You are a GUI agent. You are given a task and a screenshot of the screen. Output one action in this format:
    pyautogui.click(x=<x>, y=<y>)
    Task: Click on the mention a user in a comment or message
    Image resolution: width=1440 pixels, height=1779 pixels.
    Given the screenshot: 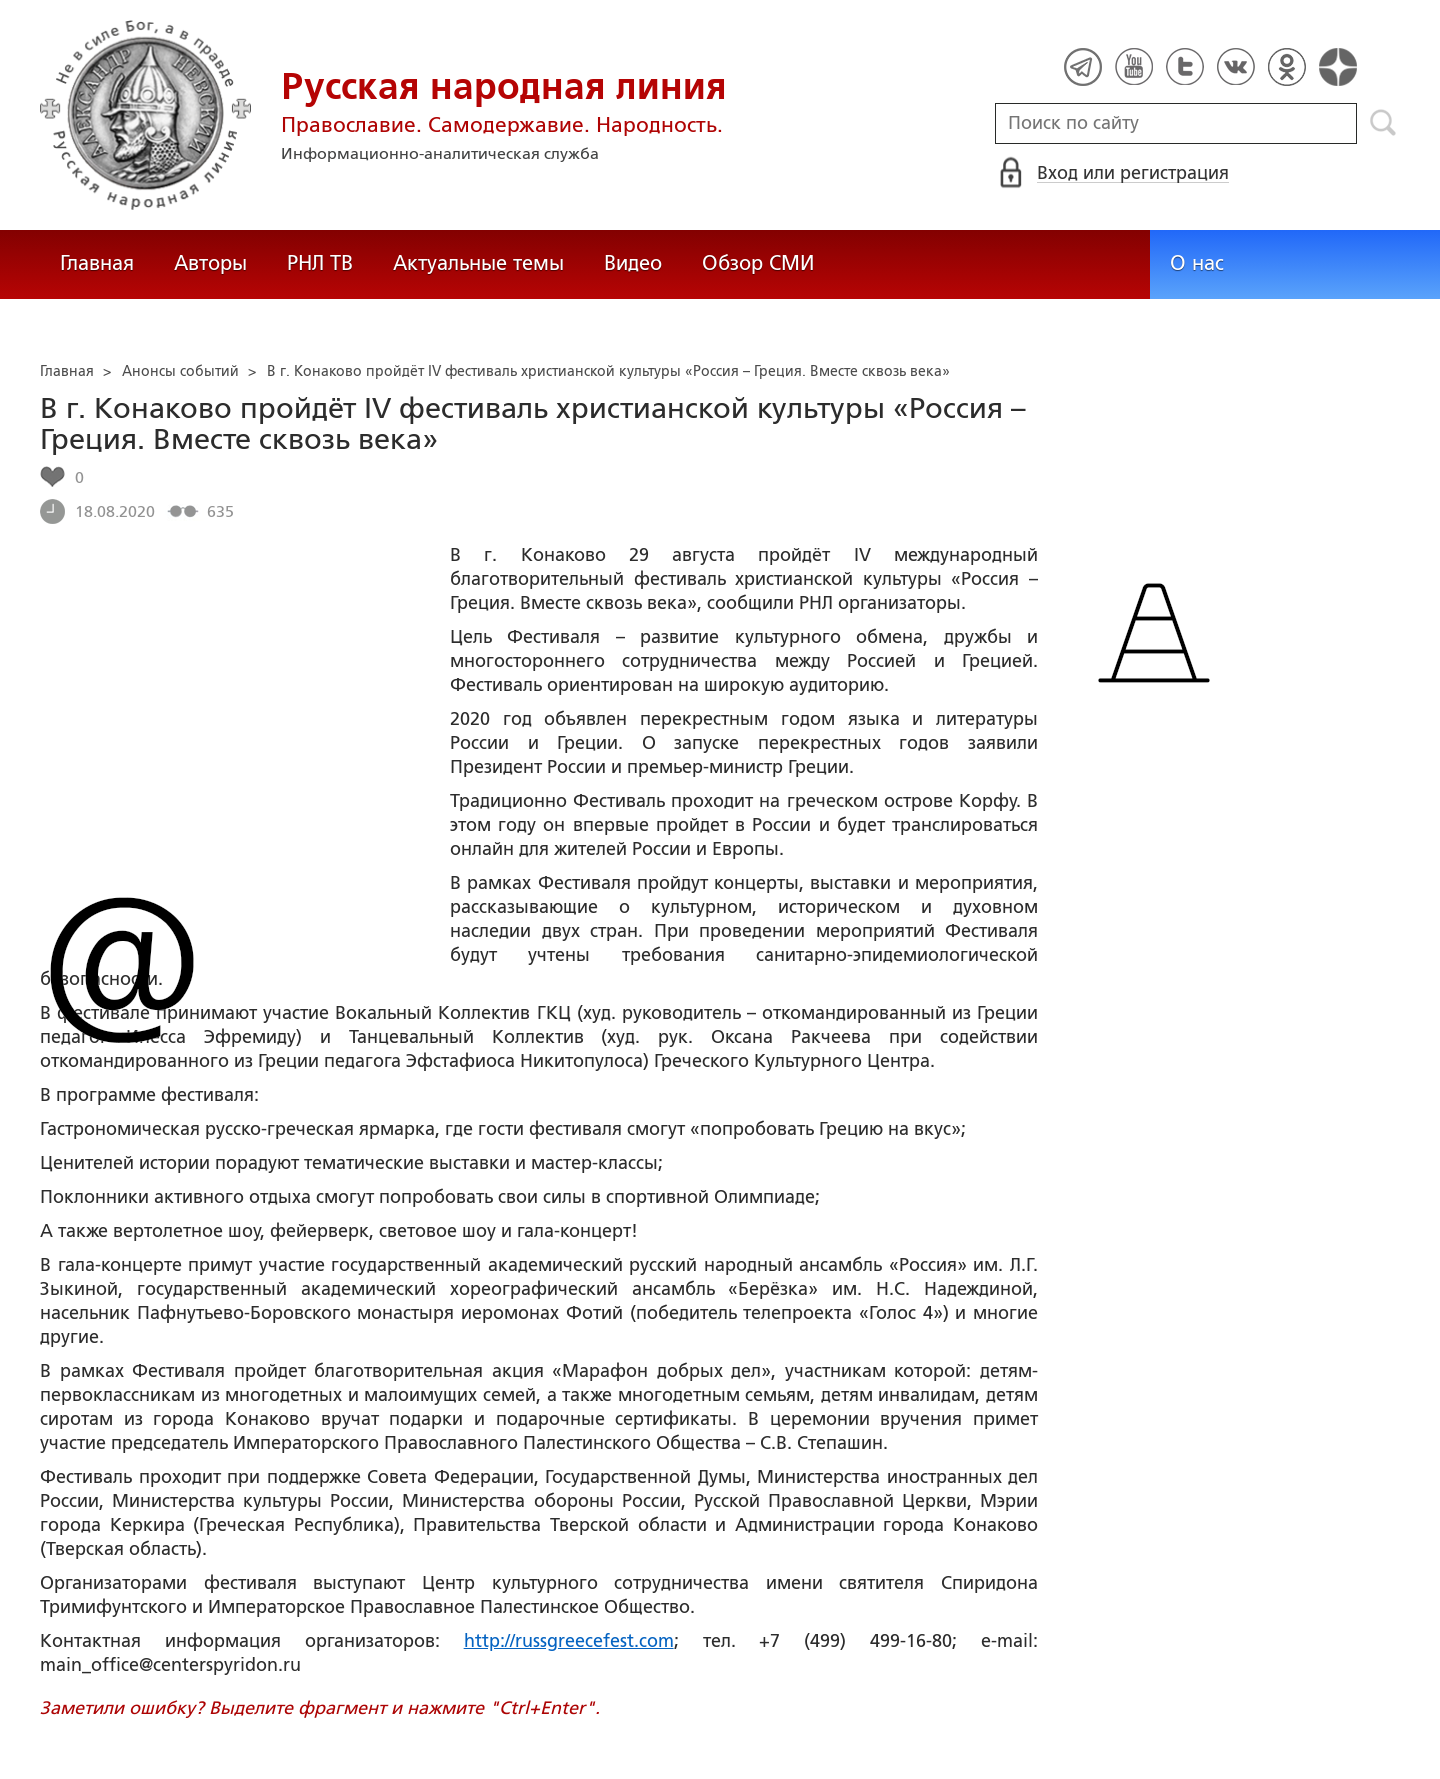 What is the action you would take?
    pyautogui.click(x=118, y=965)
    